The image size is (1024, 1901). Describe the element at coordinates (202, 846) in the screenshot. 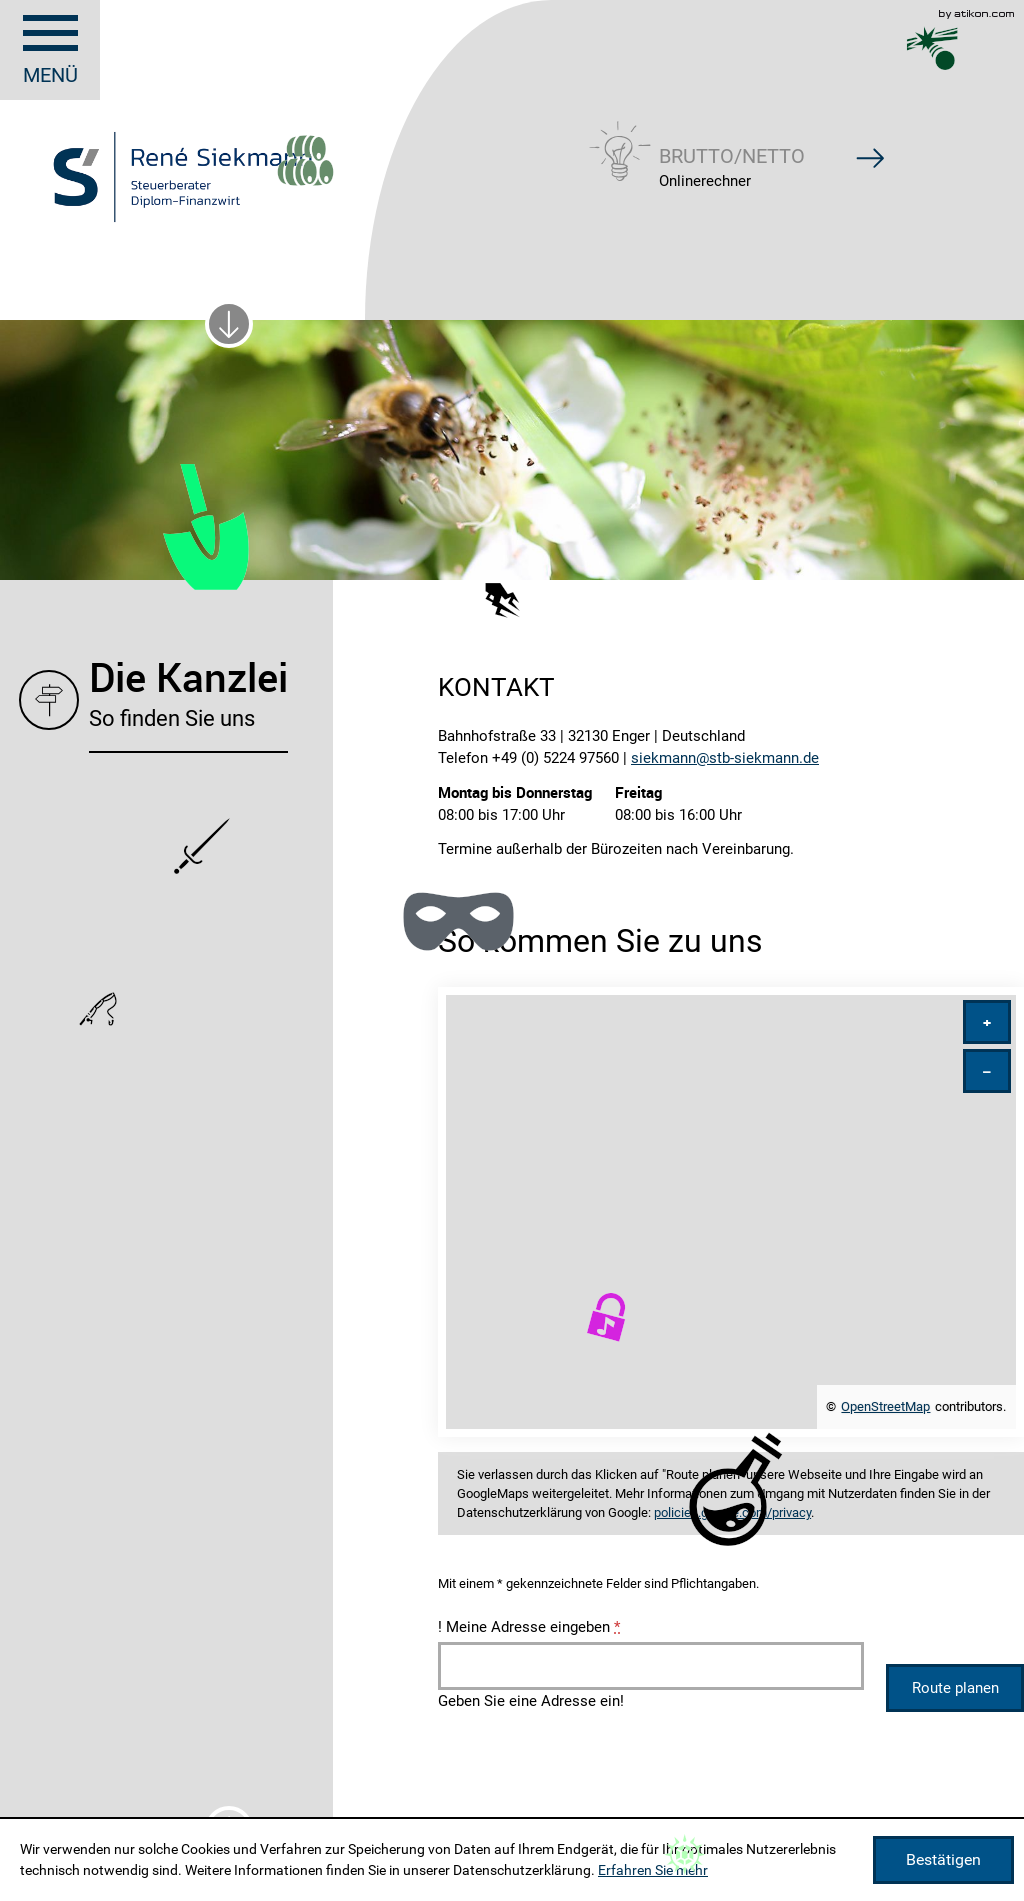

I see `equip a stiletto or dagger weapon` at that location.